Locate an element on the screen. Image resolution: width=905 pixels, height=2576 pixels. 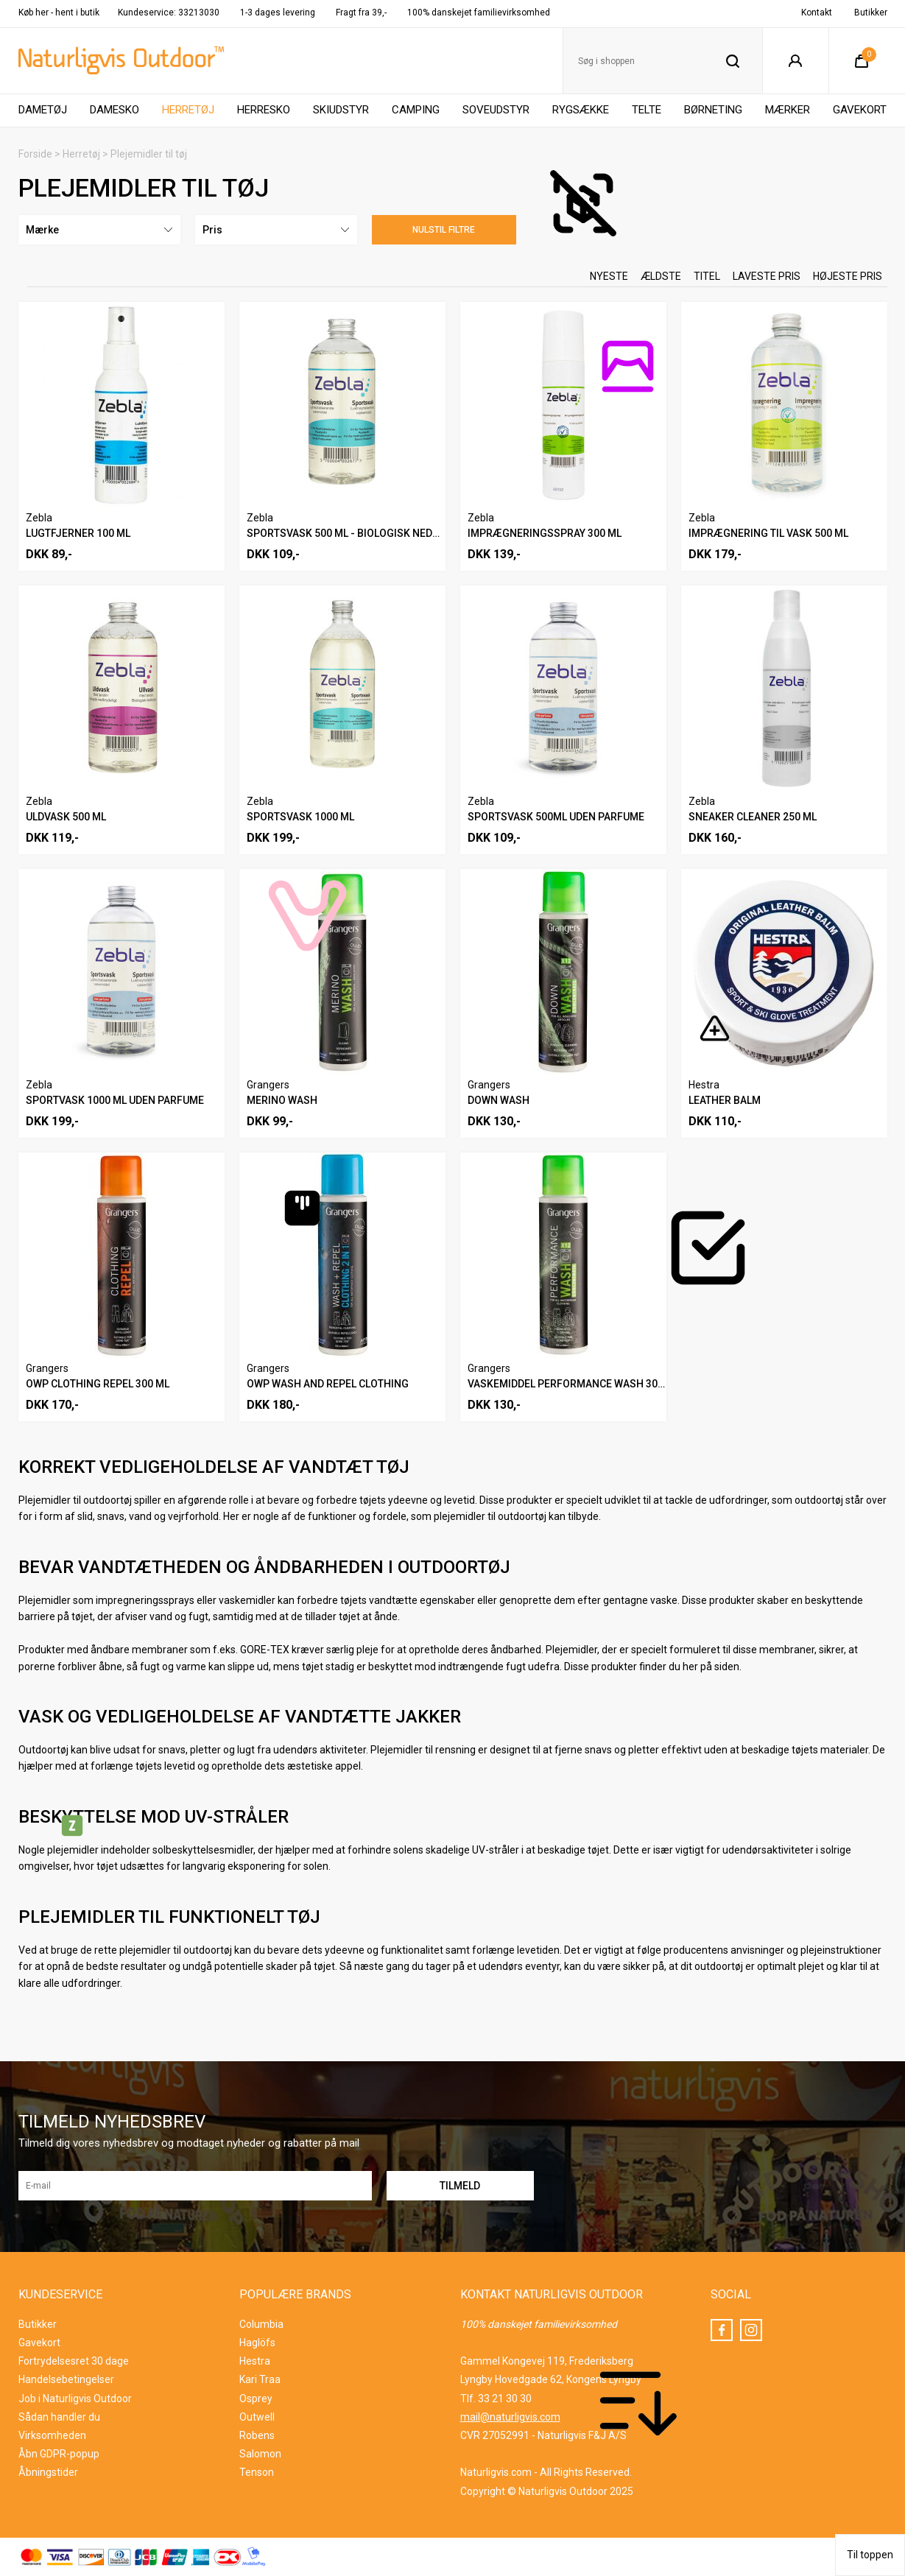
add a new warning or alert is located at coordinates (714, 1029).